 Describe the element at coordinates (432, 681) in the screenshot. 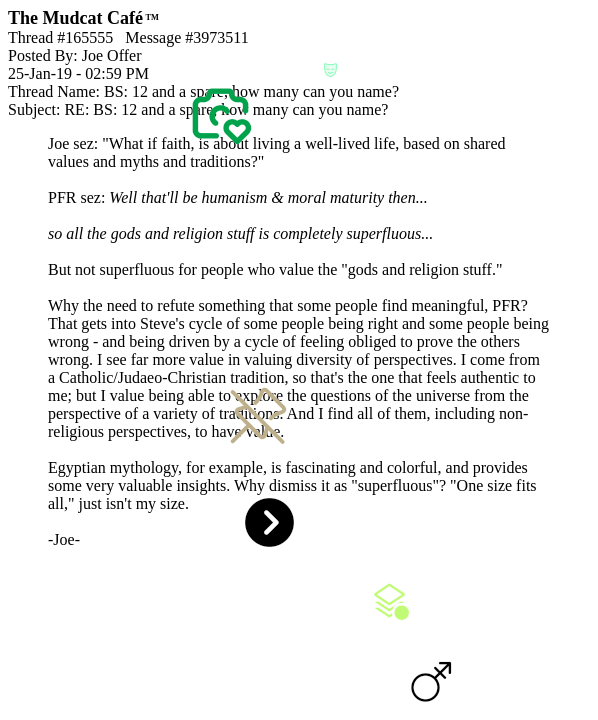

I see `indicates transgender or non-binary gender identity option` at that location.